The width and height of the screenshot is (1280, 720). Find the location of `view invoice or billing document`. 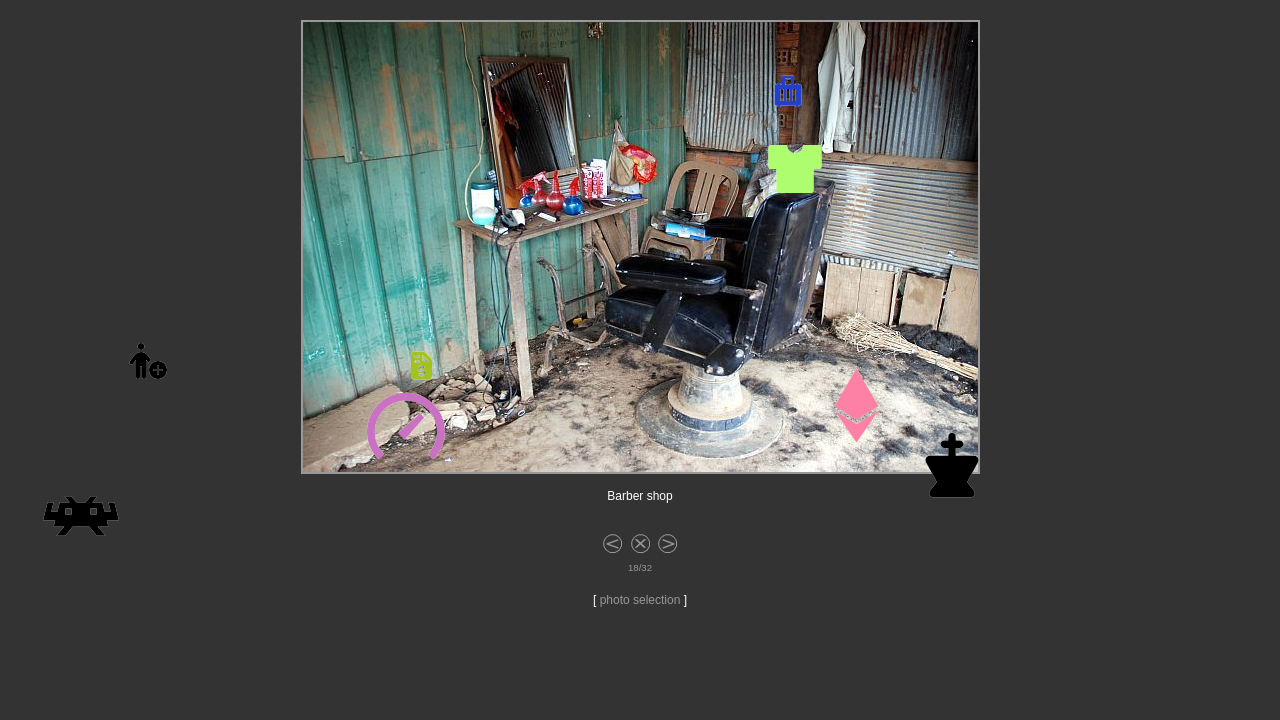

view invoice or billing document is located at coordinates (421, 365).